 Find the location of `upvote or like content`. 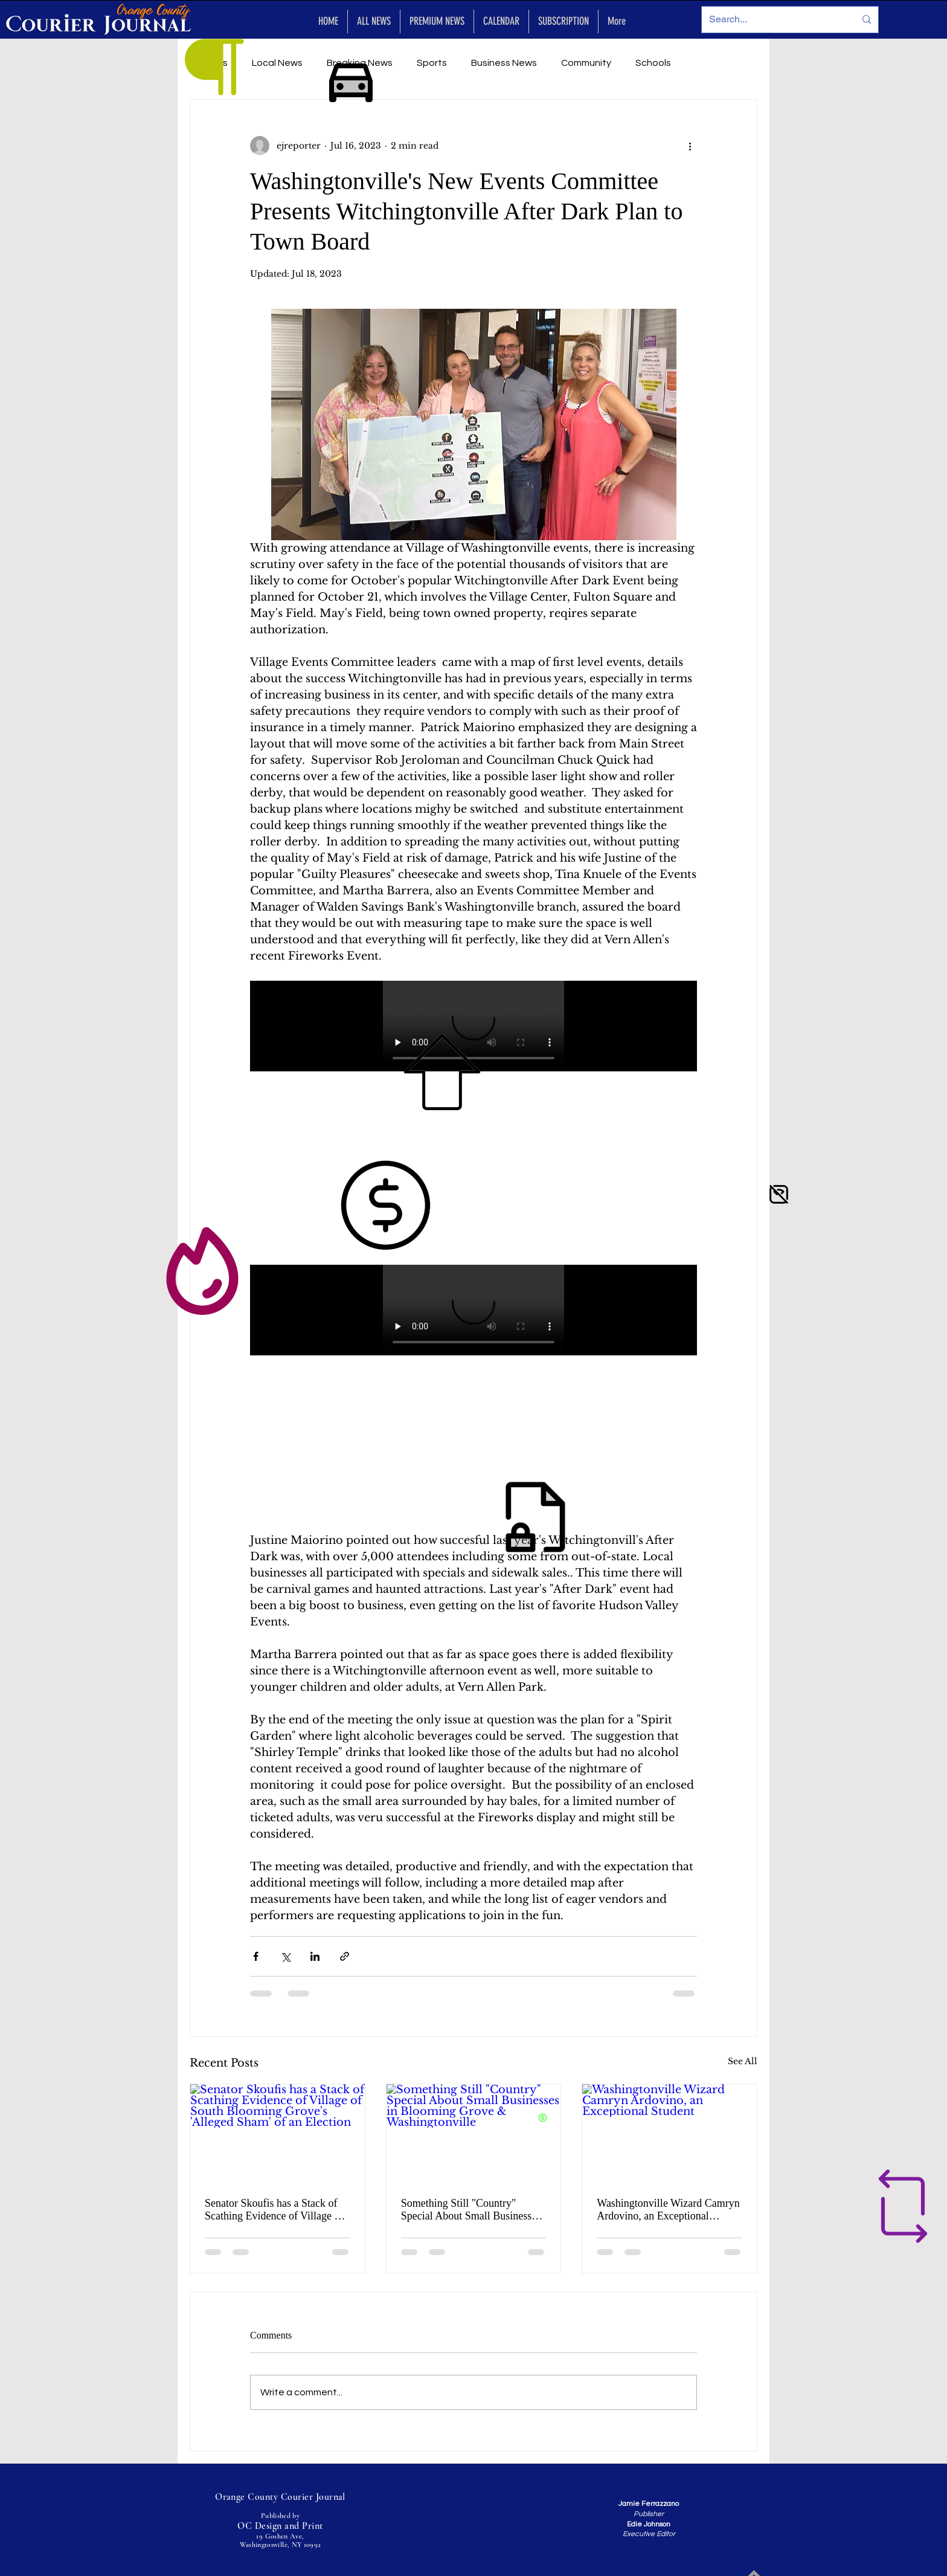

upvote or like content is located at coordinates (442, 1075).